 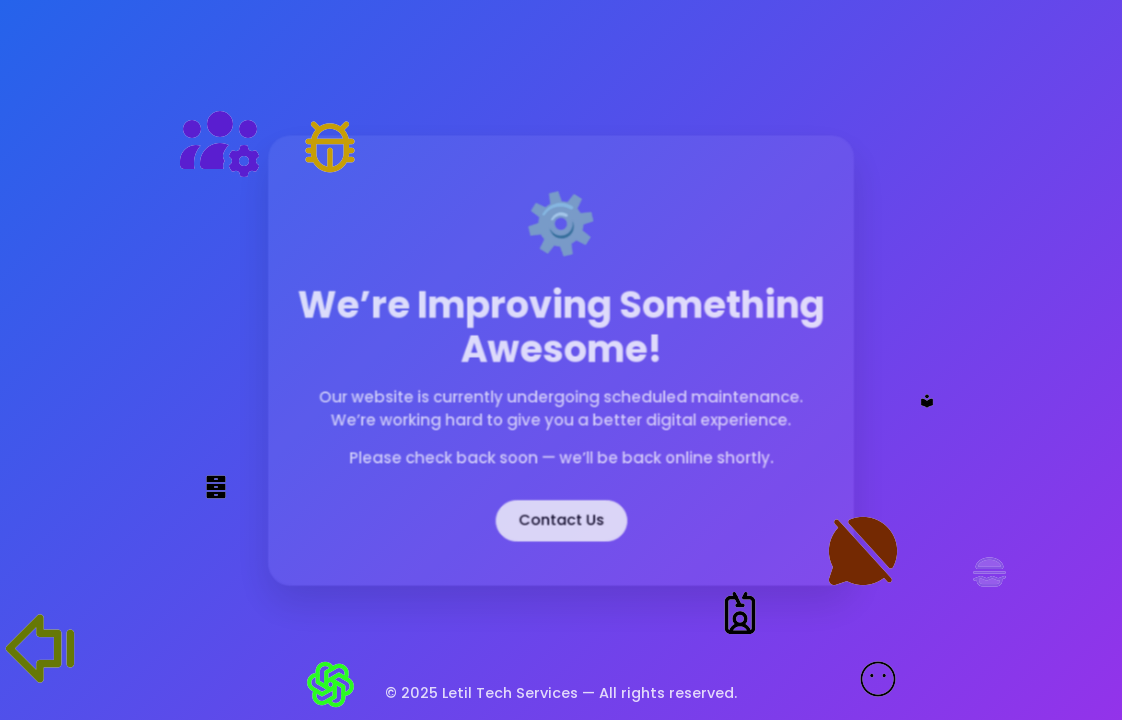 What do you see at coordinates (330, 146) in the screenshot?
I see `report a bug or issue` at bounding box center [330, 146].